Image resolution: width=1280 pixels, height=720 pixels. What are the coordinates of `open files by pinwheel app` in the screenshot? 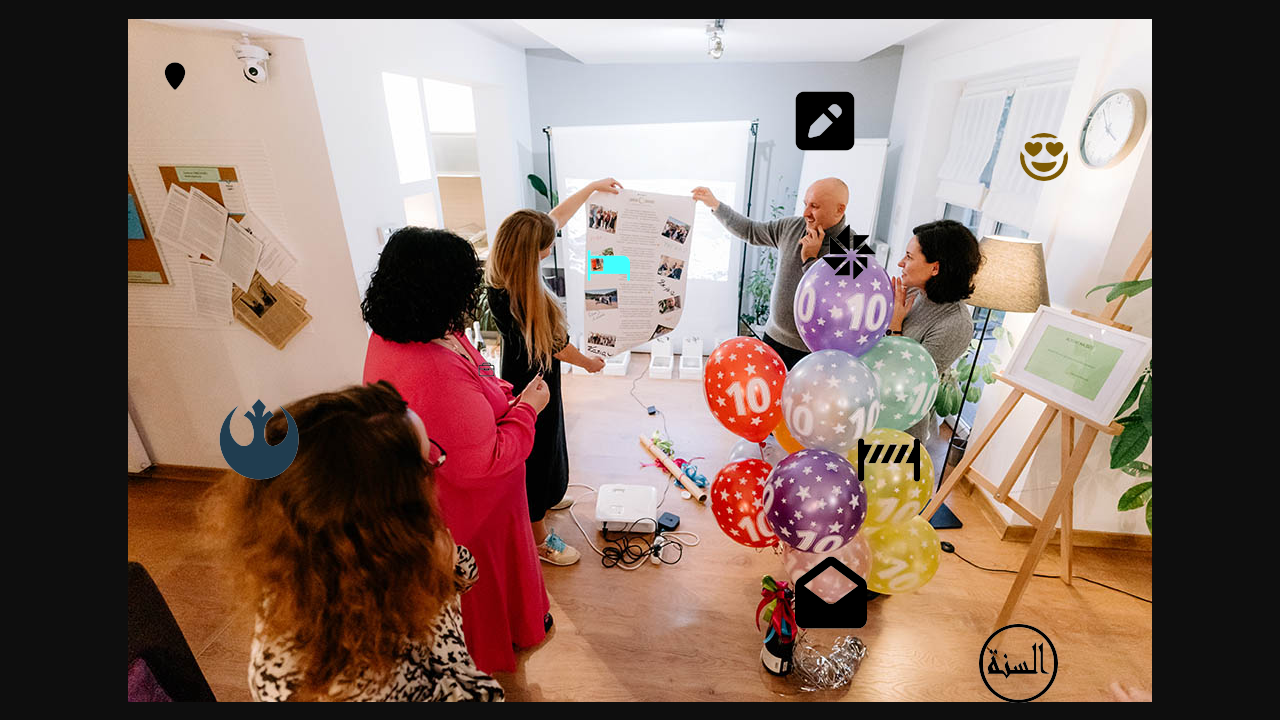 It's located at (849, 252).